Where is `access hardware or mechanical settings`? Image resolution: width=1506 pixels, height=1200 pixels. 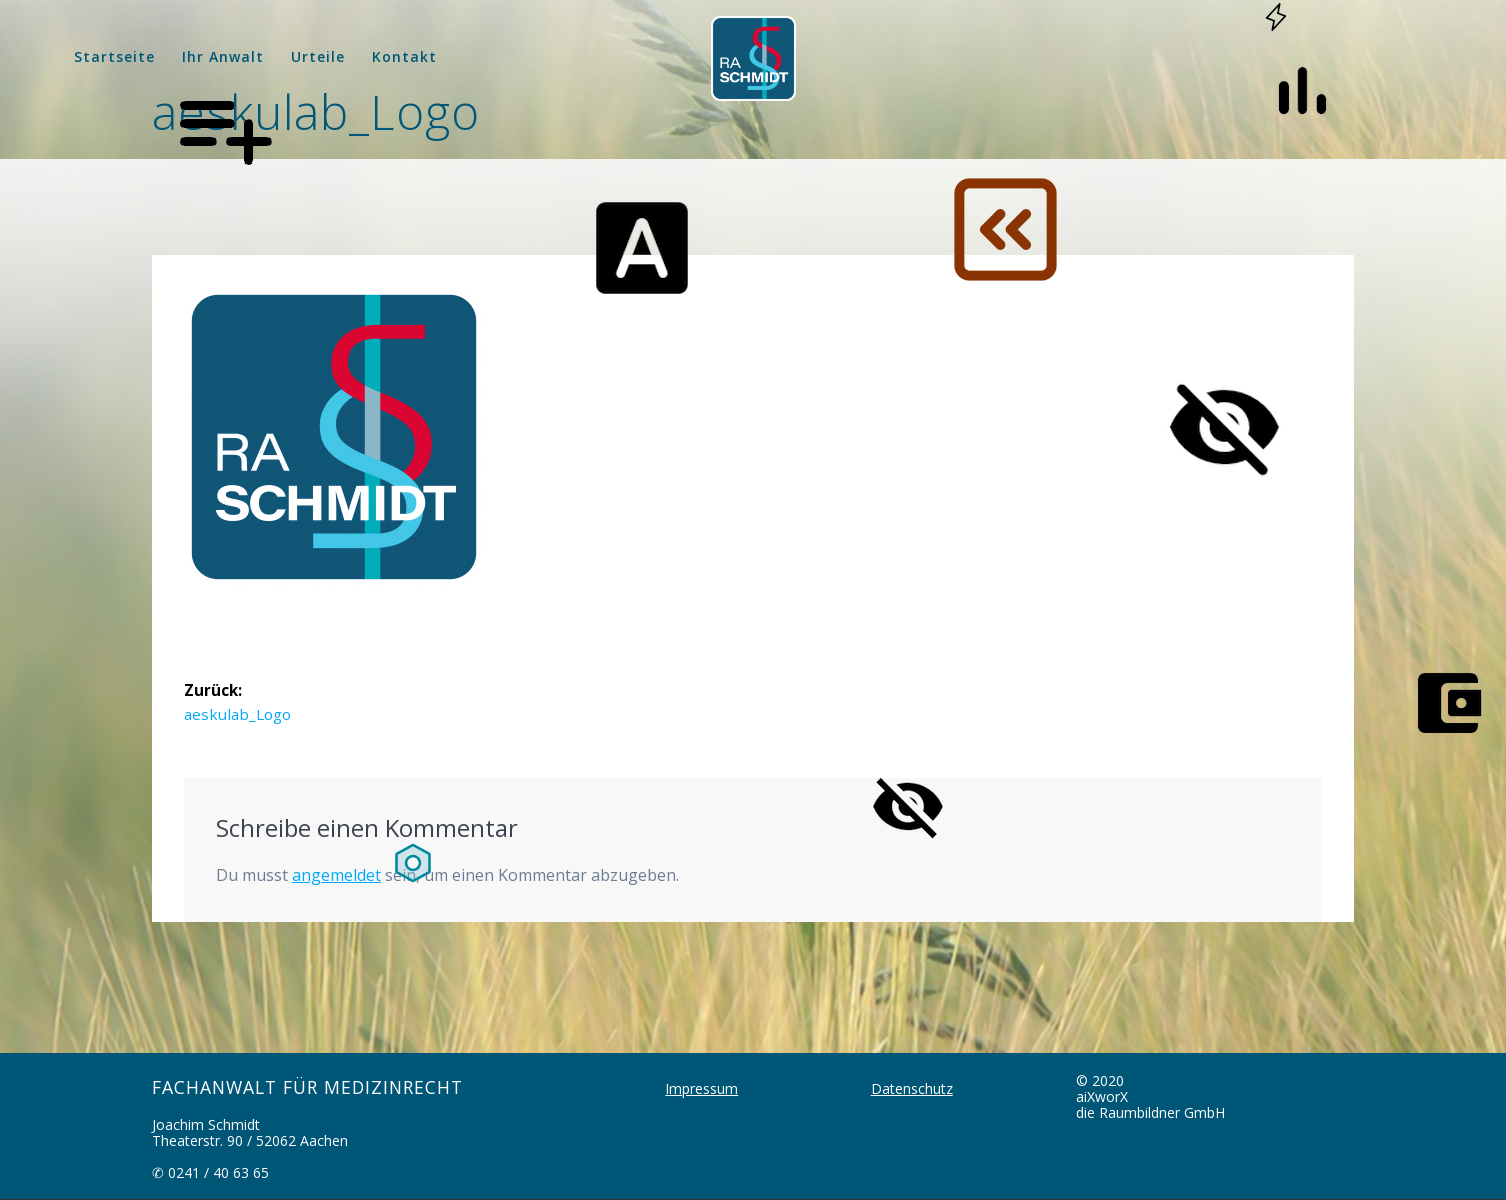 access hardware or mechanical settings is located at coordinates (413, 863).